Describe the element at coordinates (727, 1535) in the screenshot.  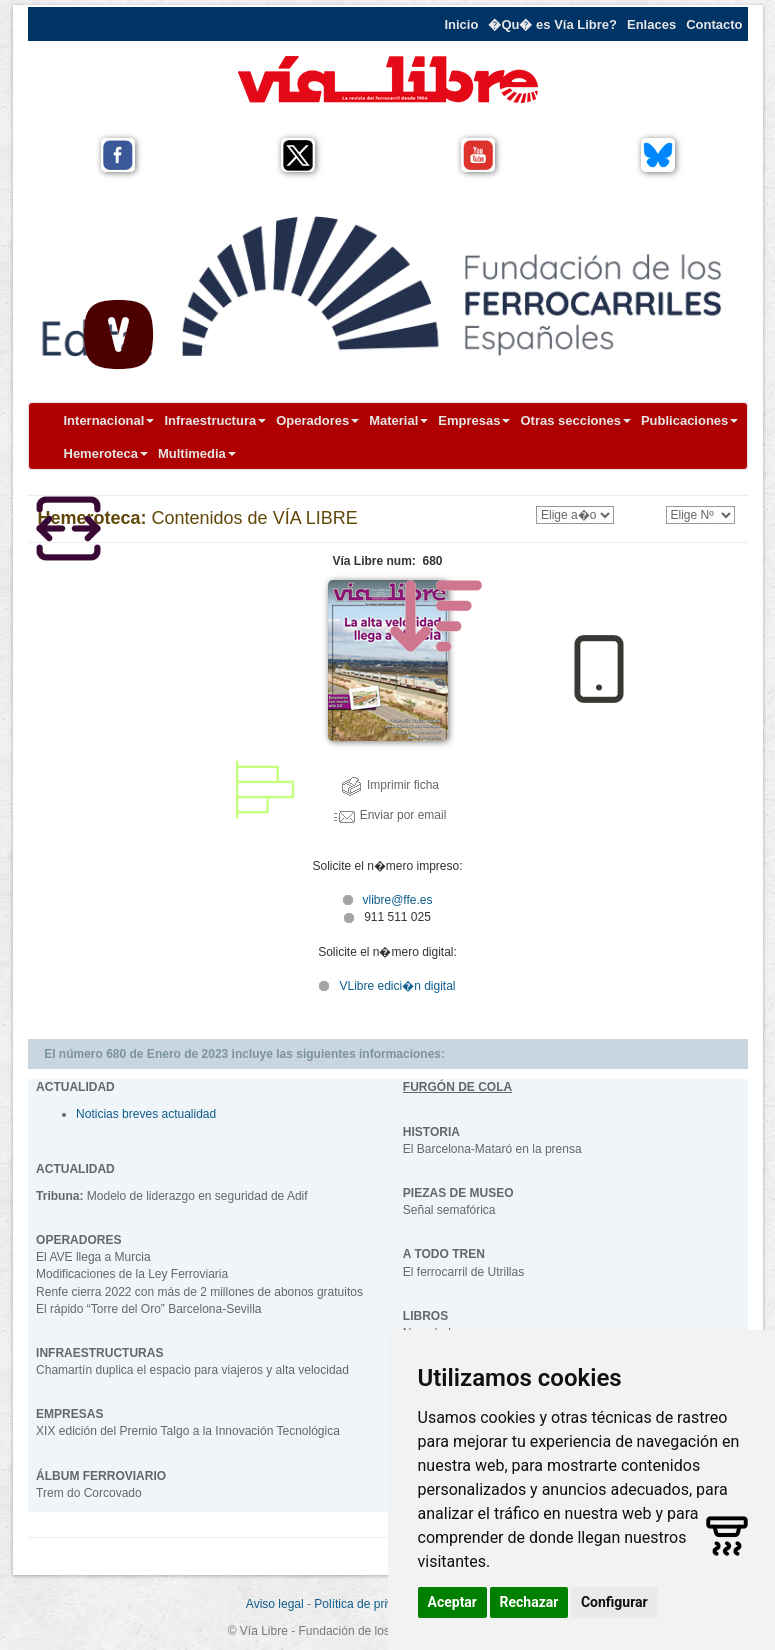
I see `smoke detector alert or status indicator` at that location.